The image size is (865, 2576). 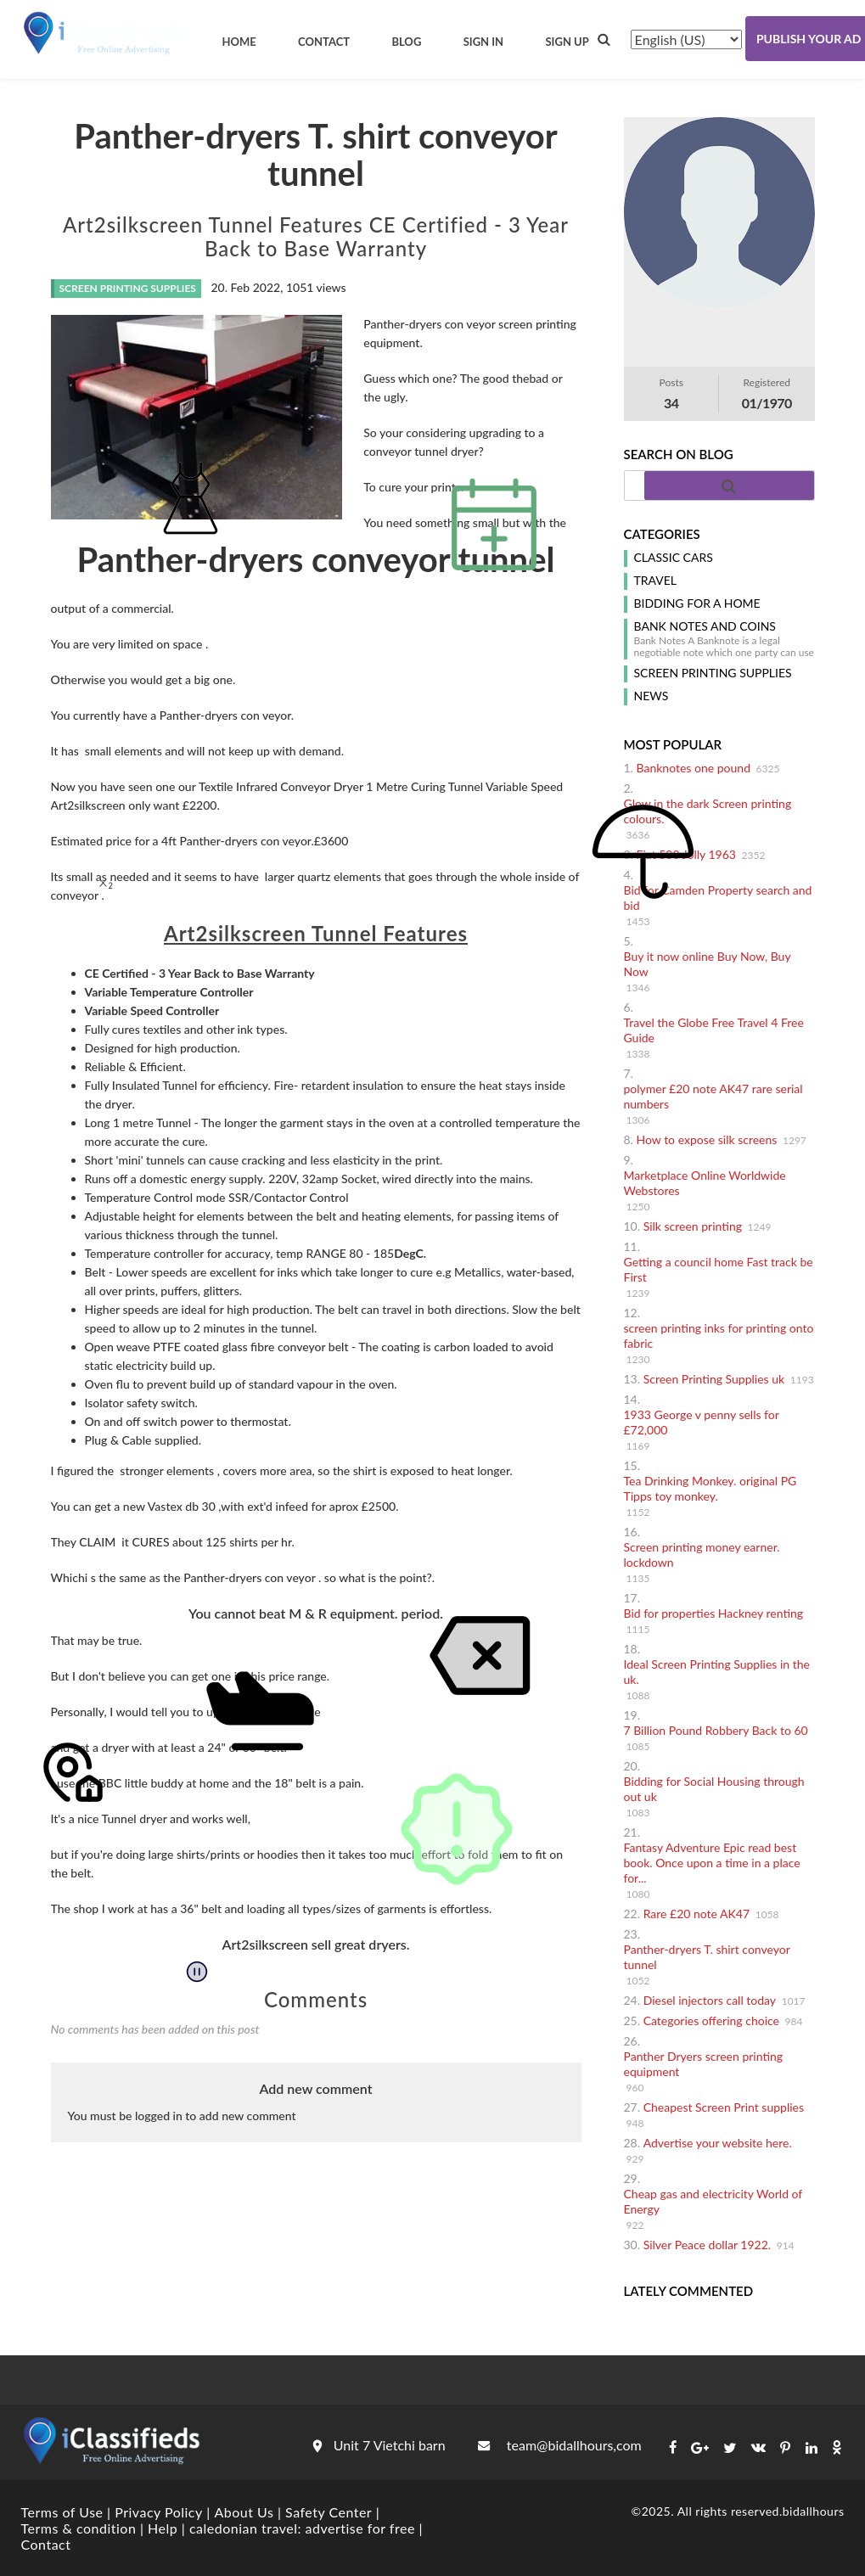 I want to click on pause media playback, so click(x=197, y=1972).